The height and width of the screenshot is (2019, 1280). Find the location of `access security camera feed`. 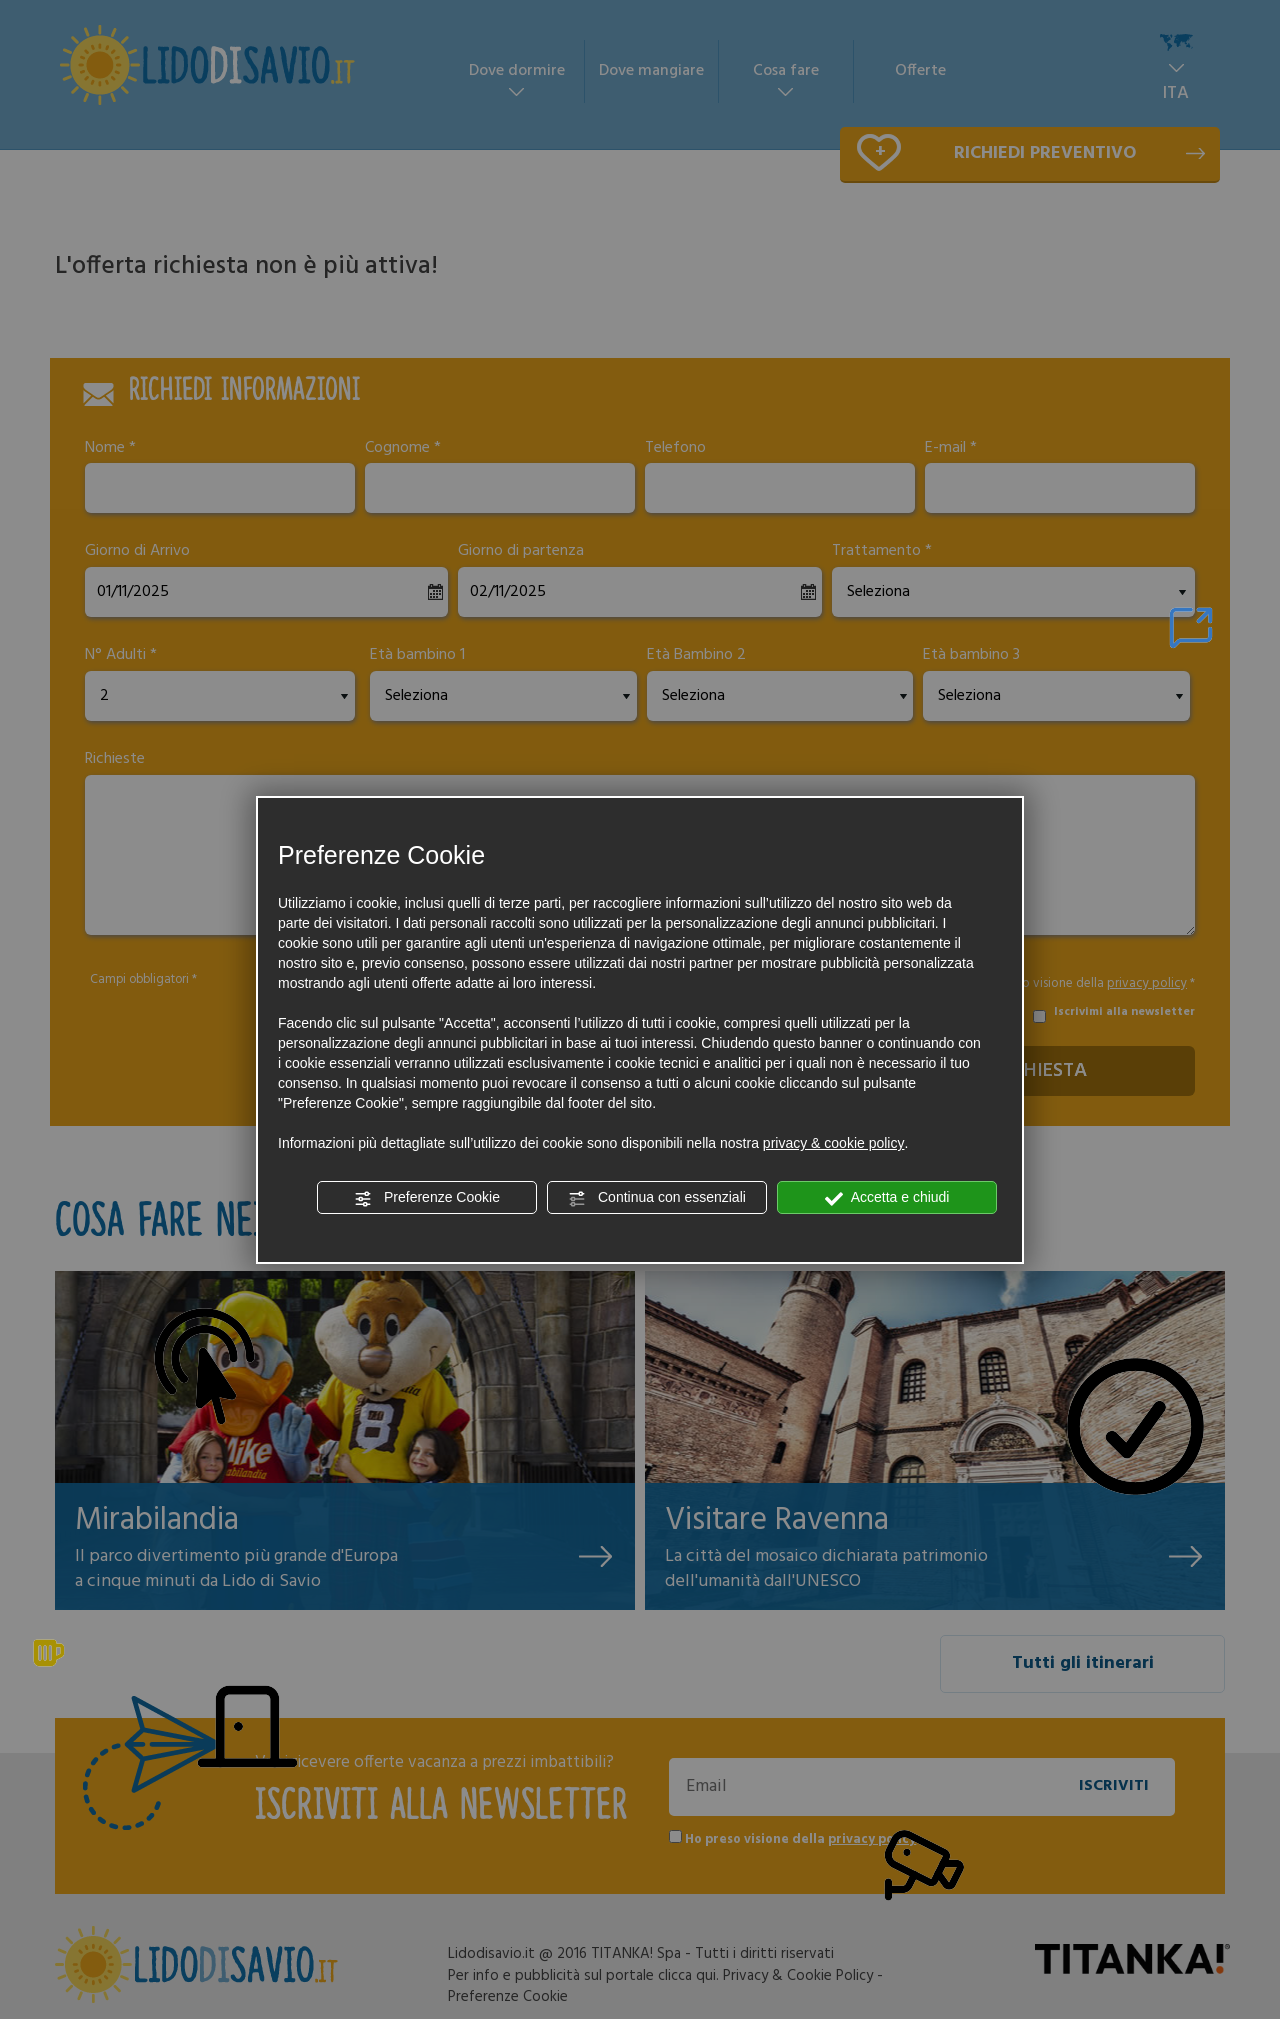

access security camera feed is located at coordinates (925, 1863).